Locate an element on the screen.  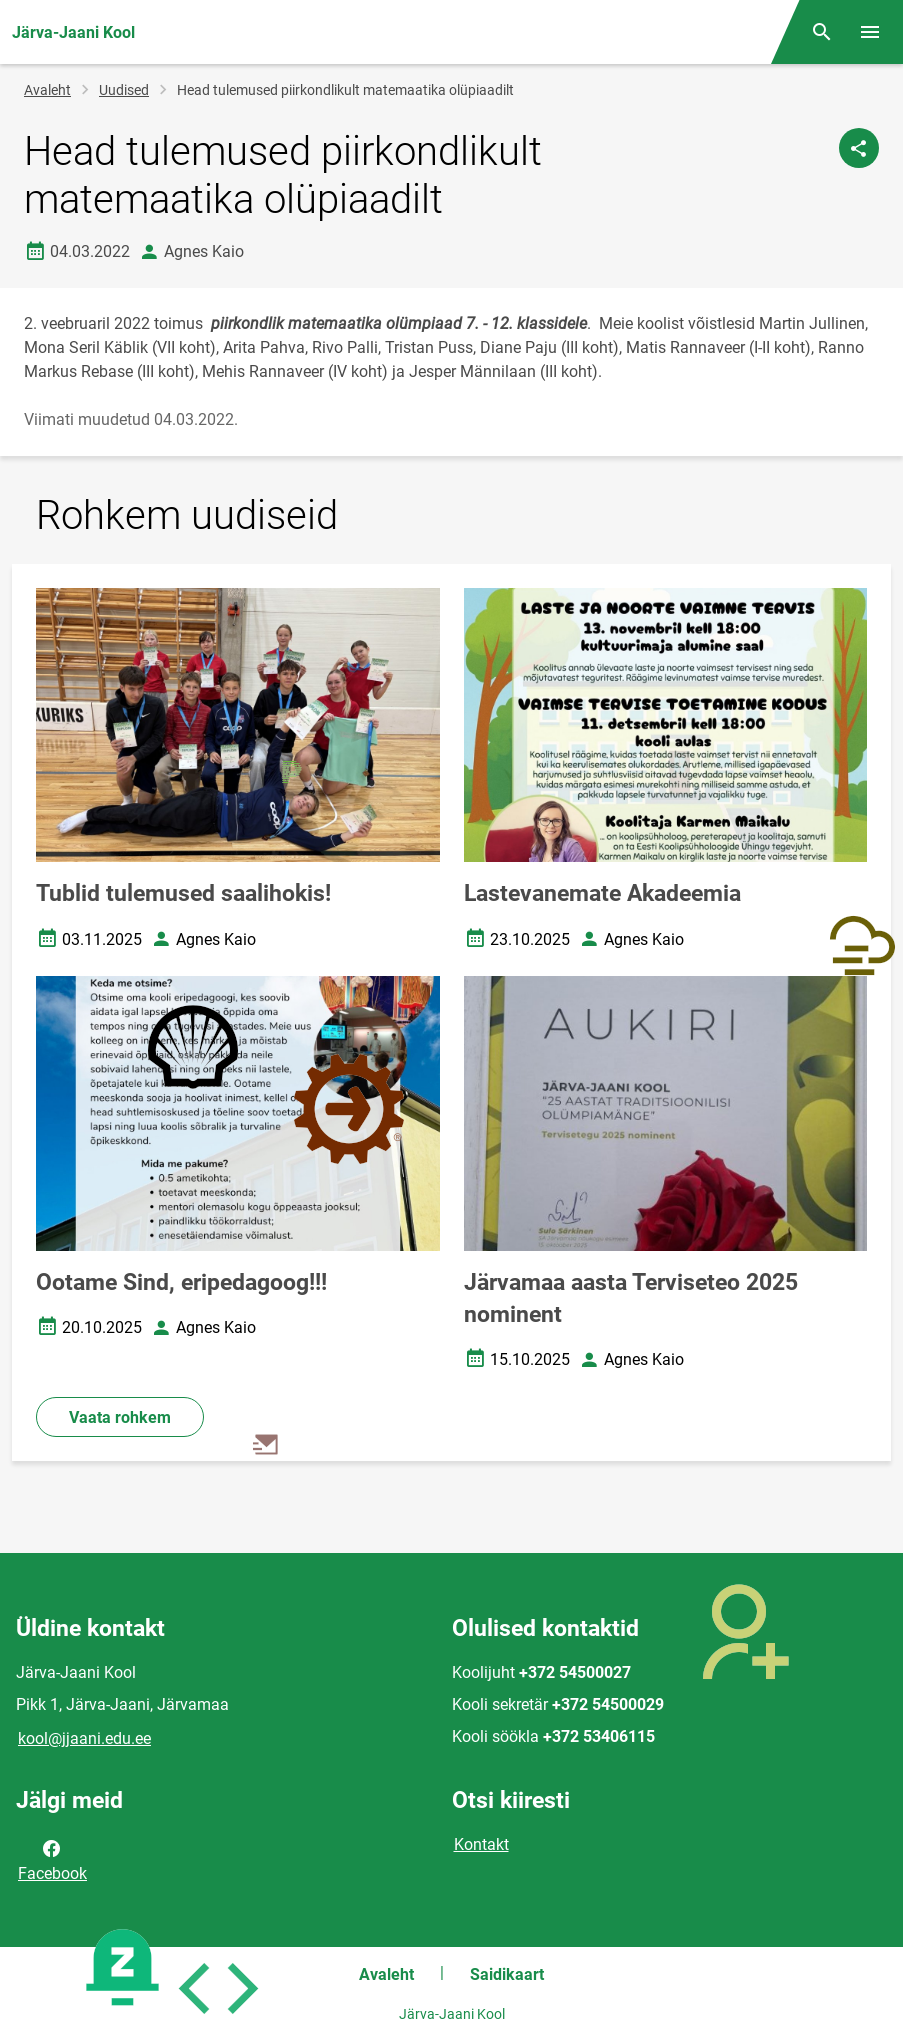
snooze notifications temporarily is located at coordinates (122, 1965).